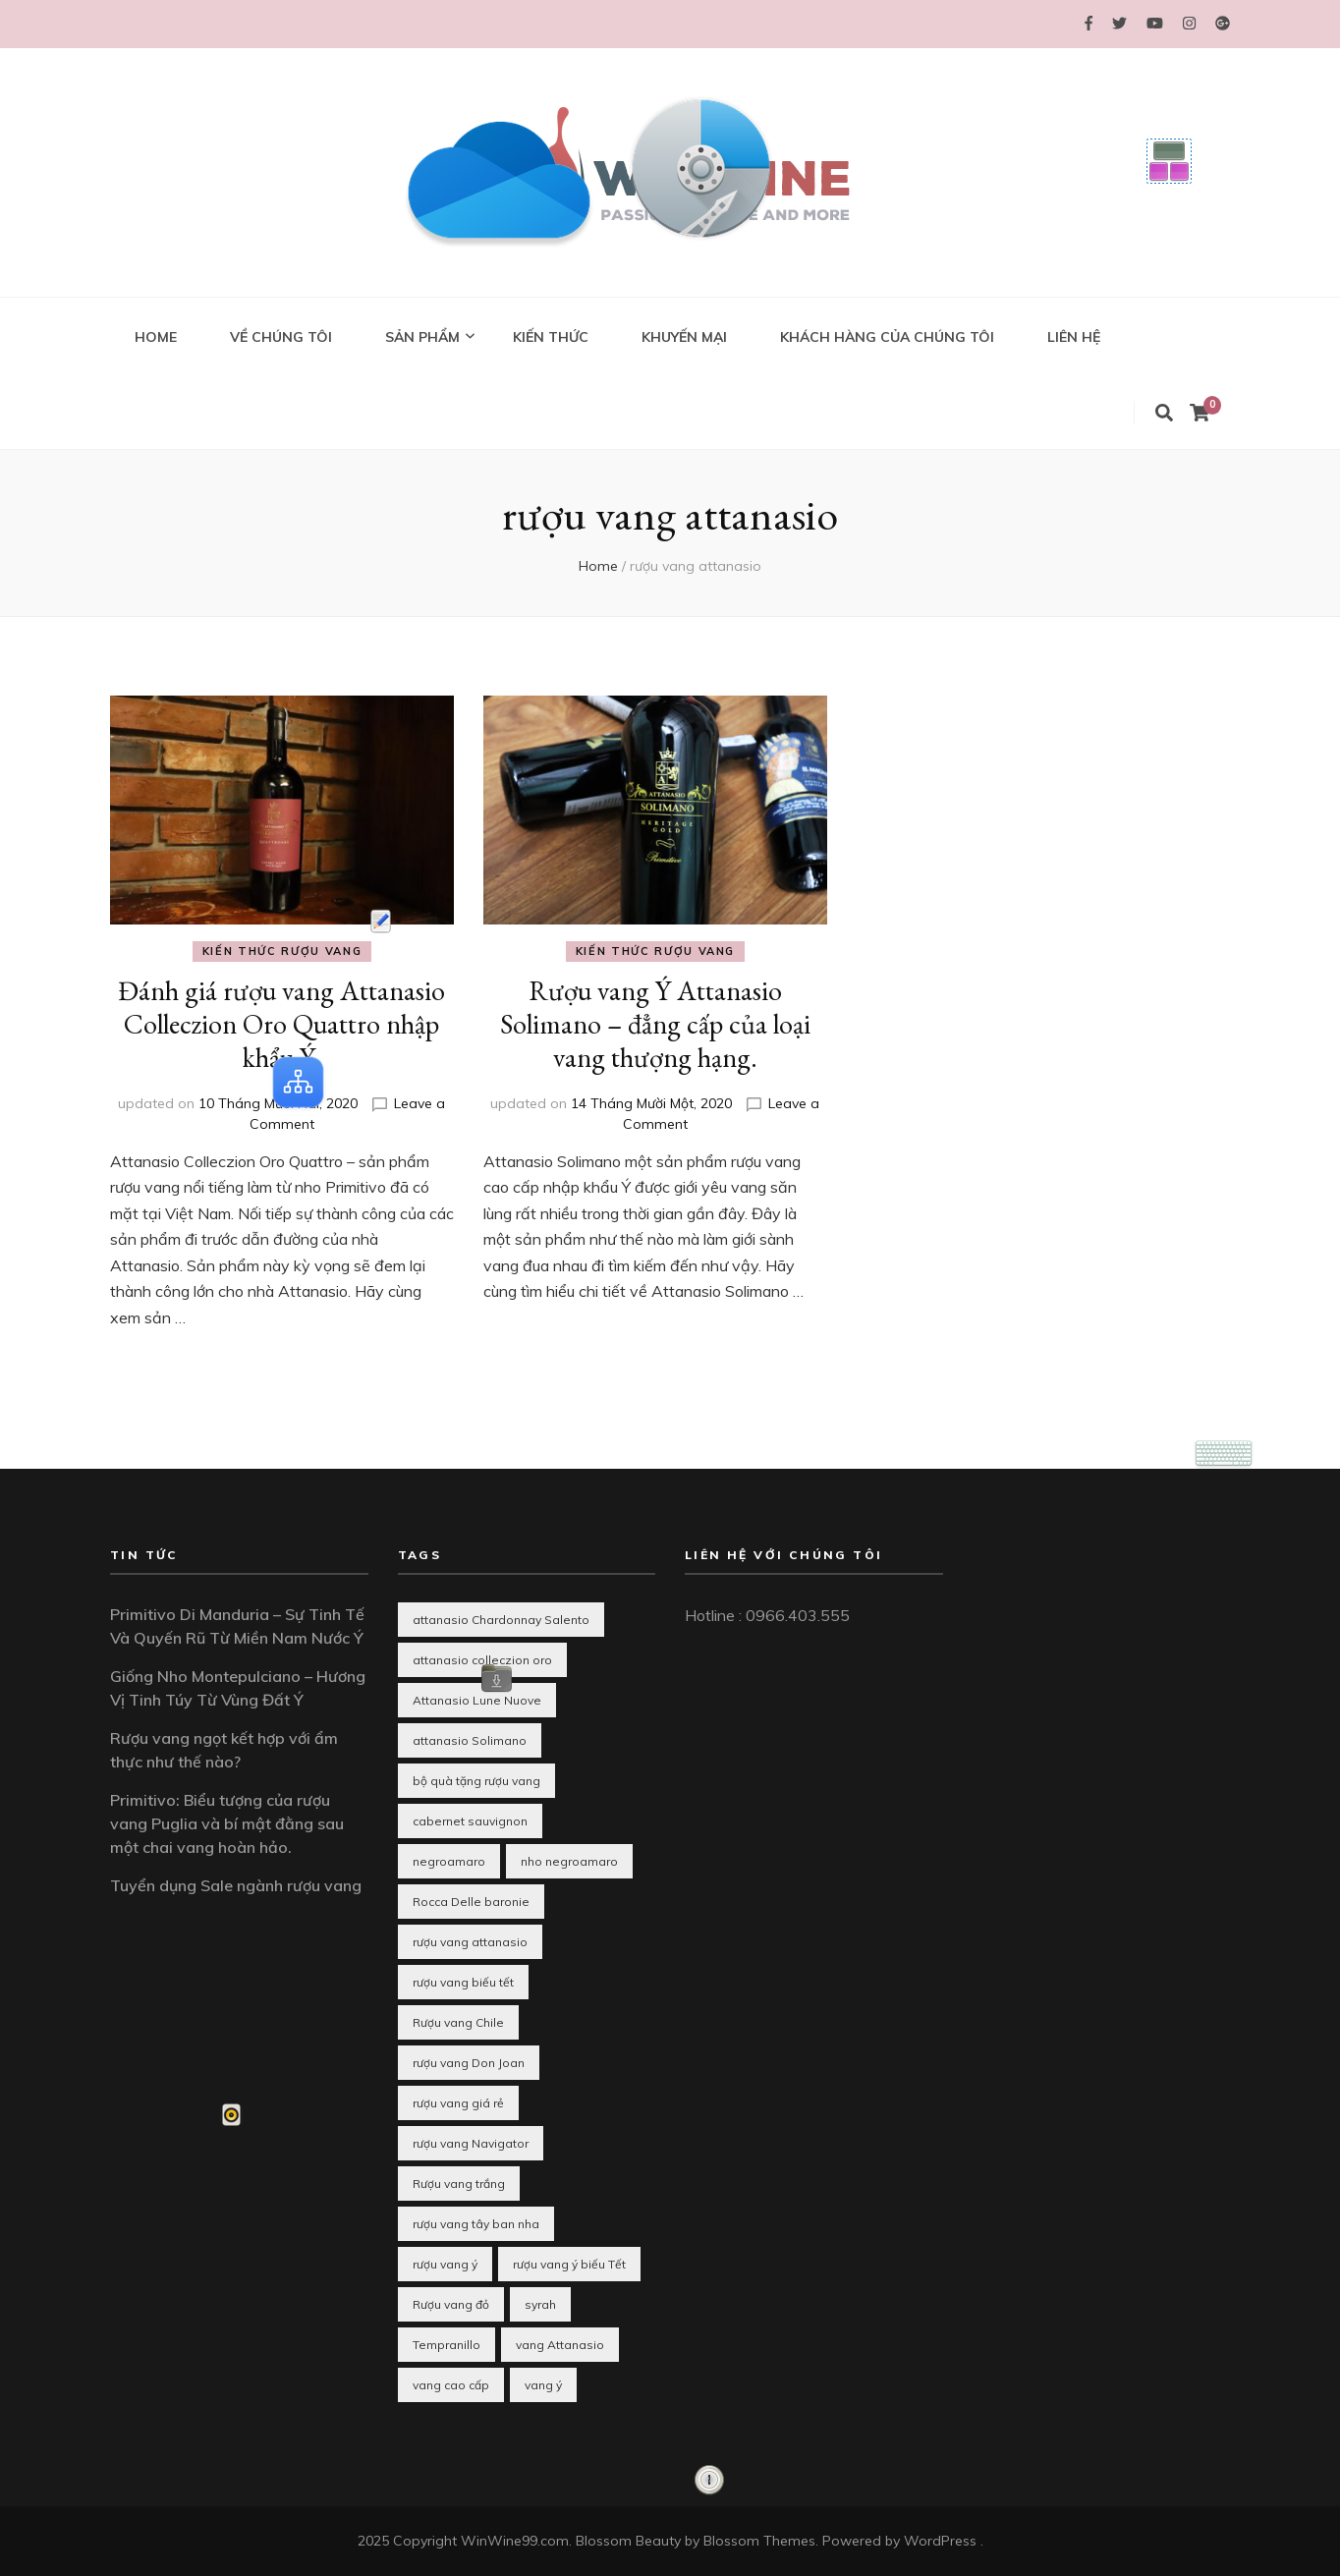  Describe the element at coordinates (700, 168) in the screenshot. I see `access disk partition settings` at that location.